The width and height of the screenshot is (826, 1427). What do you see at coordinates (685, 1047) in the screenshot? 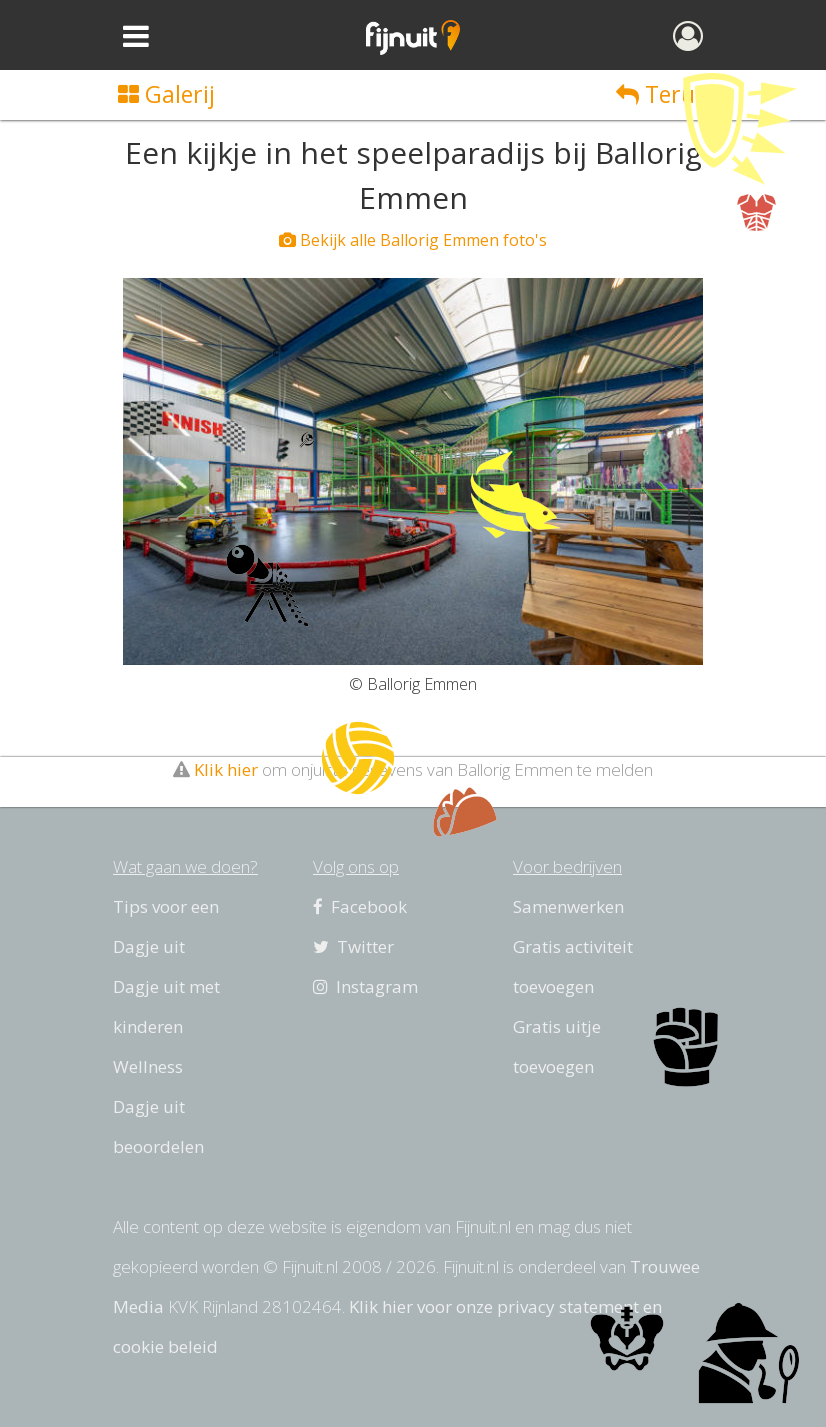
I see `indicates strength or power attribute in a game` at bounding box center [685, 1047].